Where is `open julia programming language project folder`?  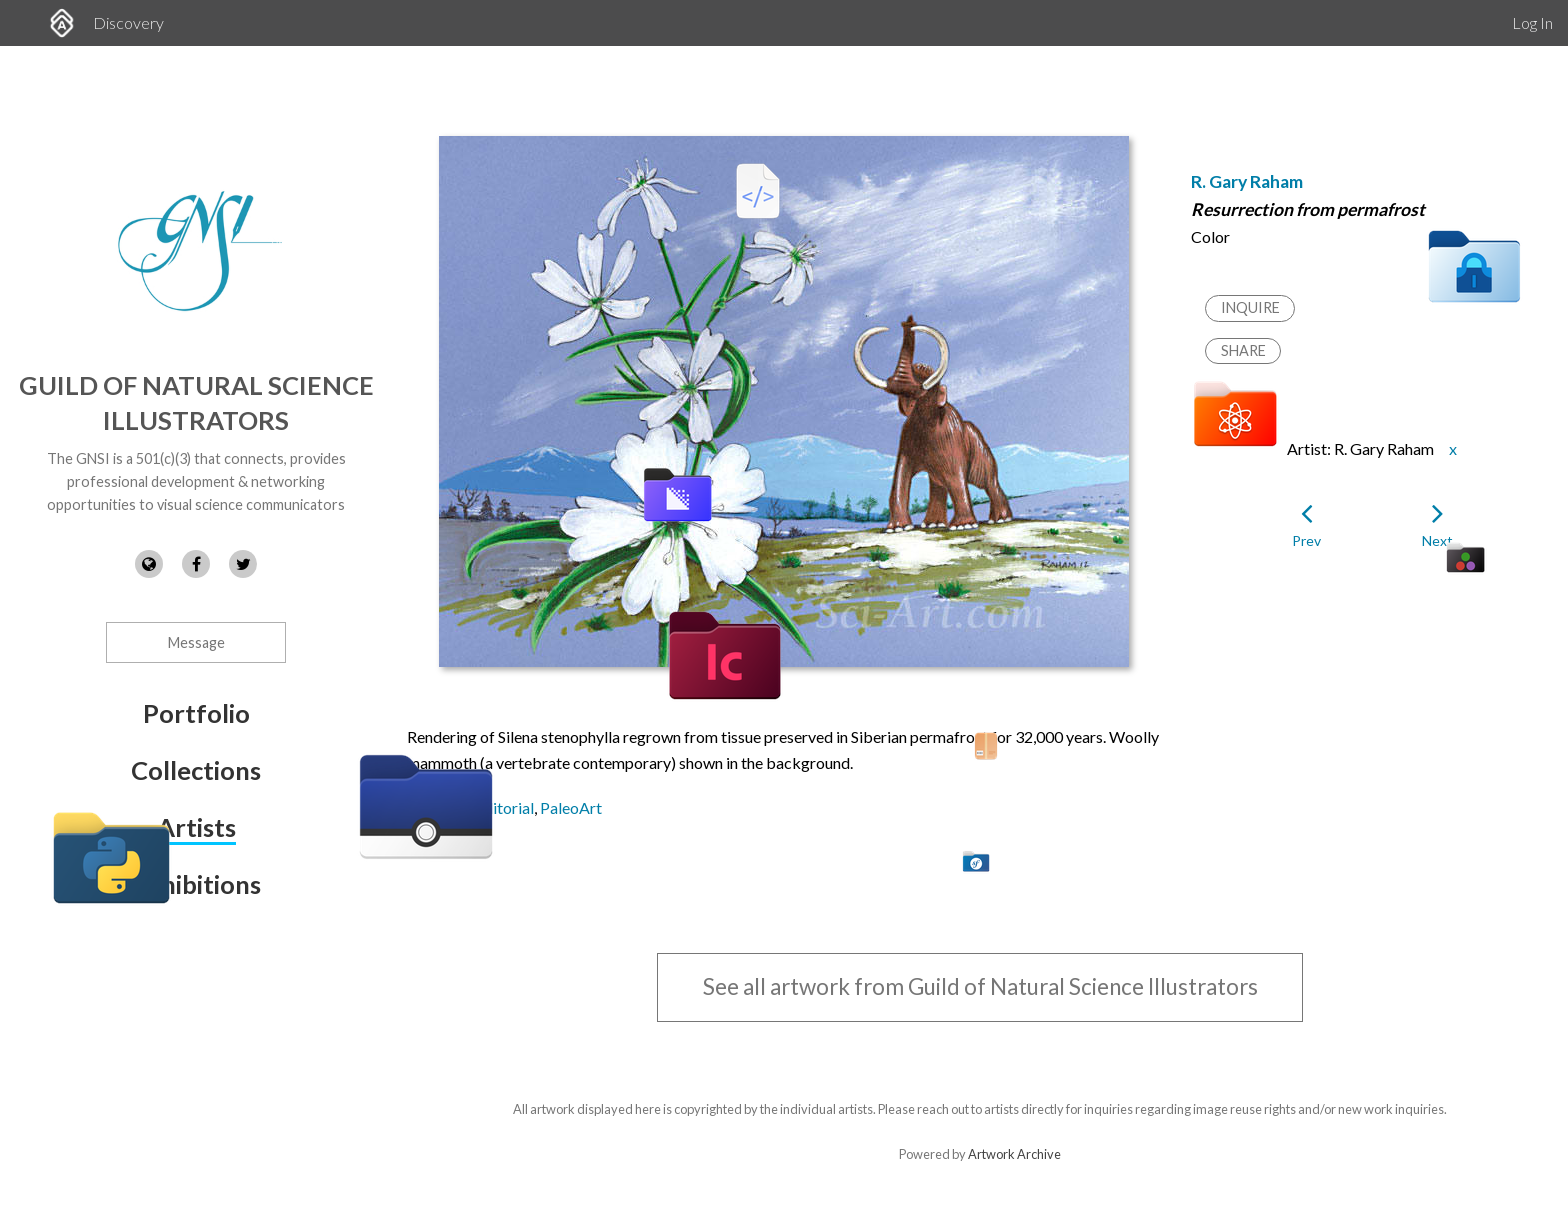 open julia programming language project folder is located at coordinates (1465, 558).